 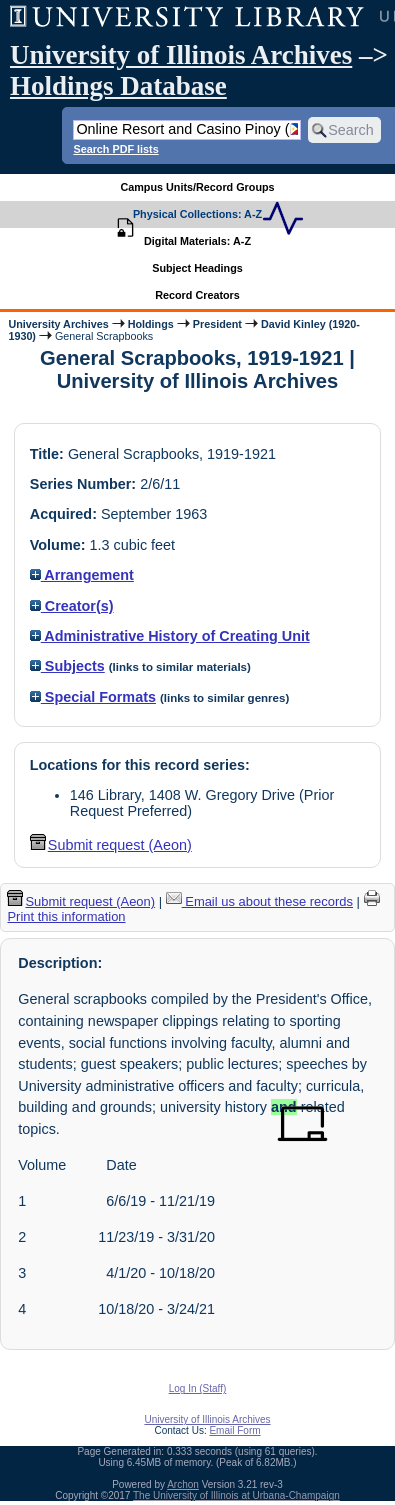 What do you see at coordinates (283, 219) in the screenshot?
I see `view health or heart rate data` at bounding box center [283, 219].